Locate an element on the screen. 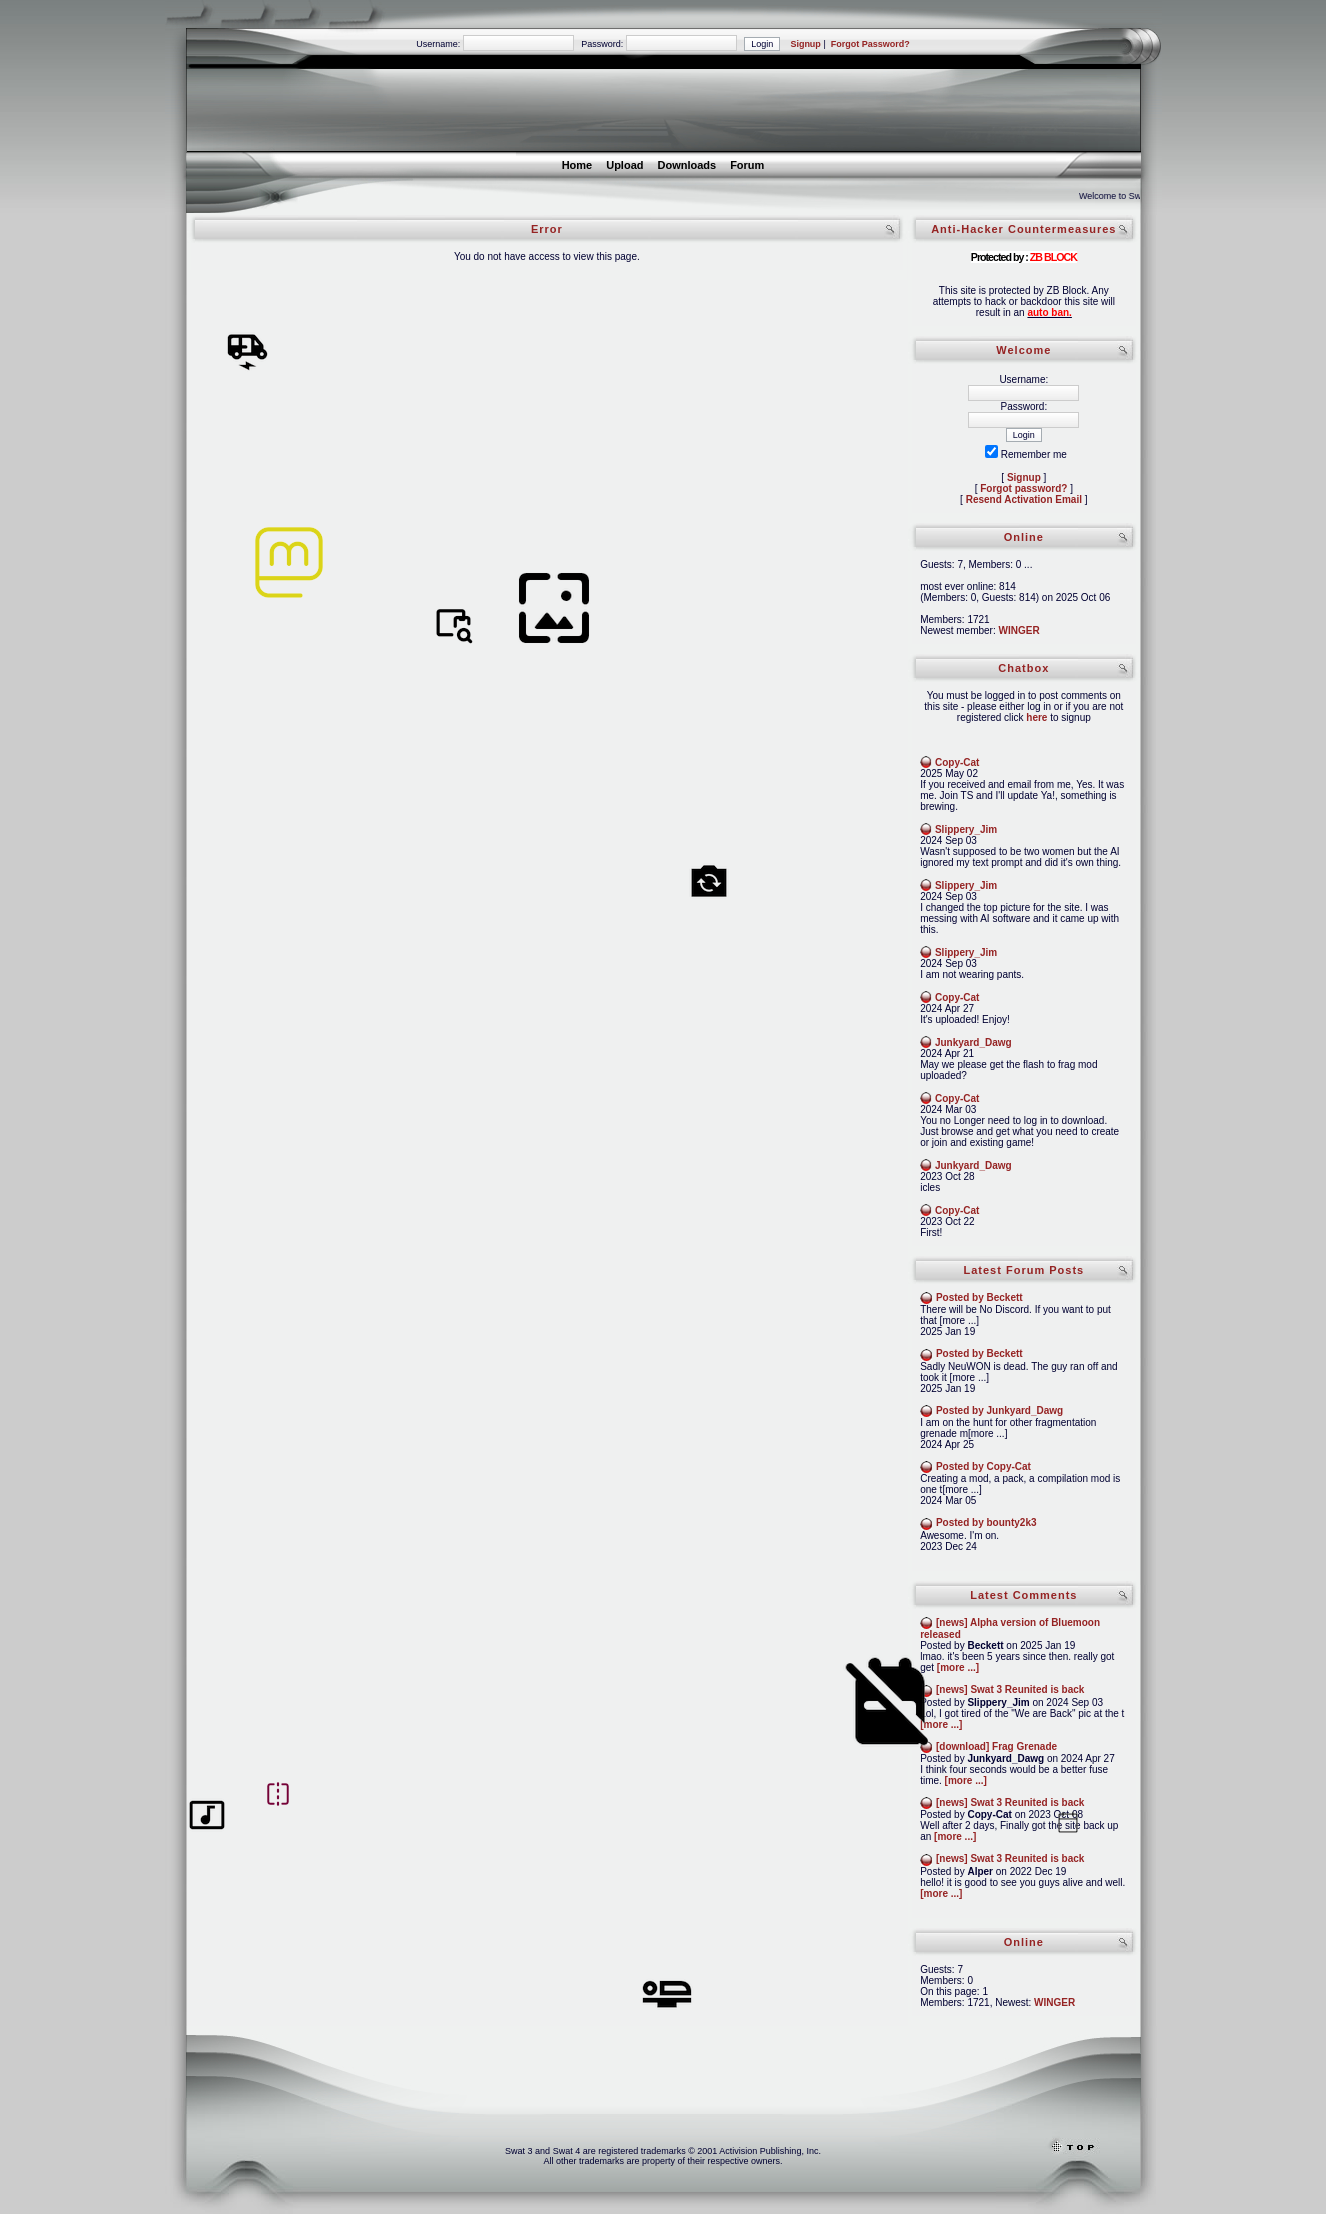 Image resolution: width=1326 pixels, height=2214 pixels. play or browse music videos is located at coordinates (207, 1815).